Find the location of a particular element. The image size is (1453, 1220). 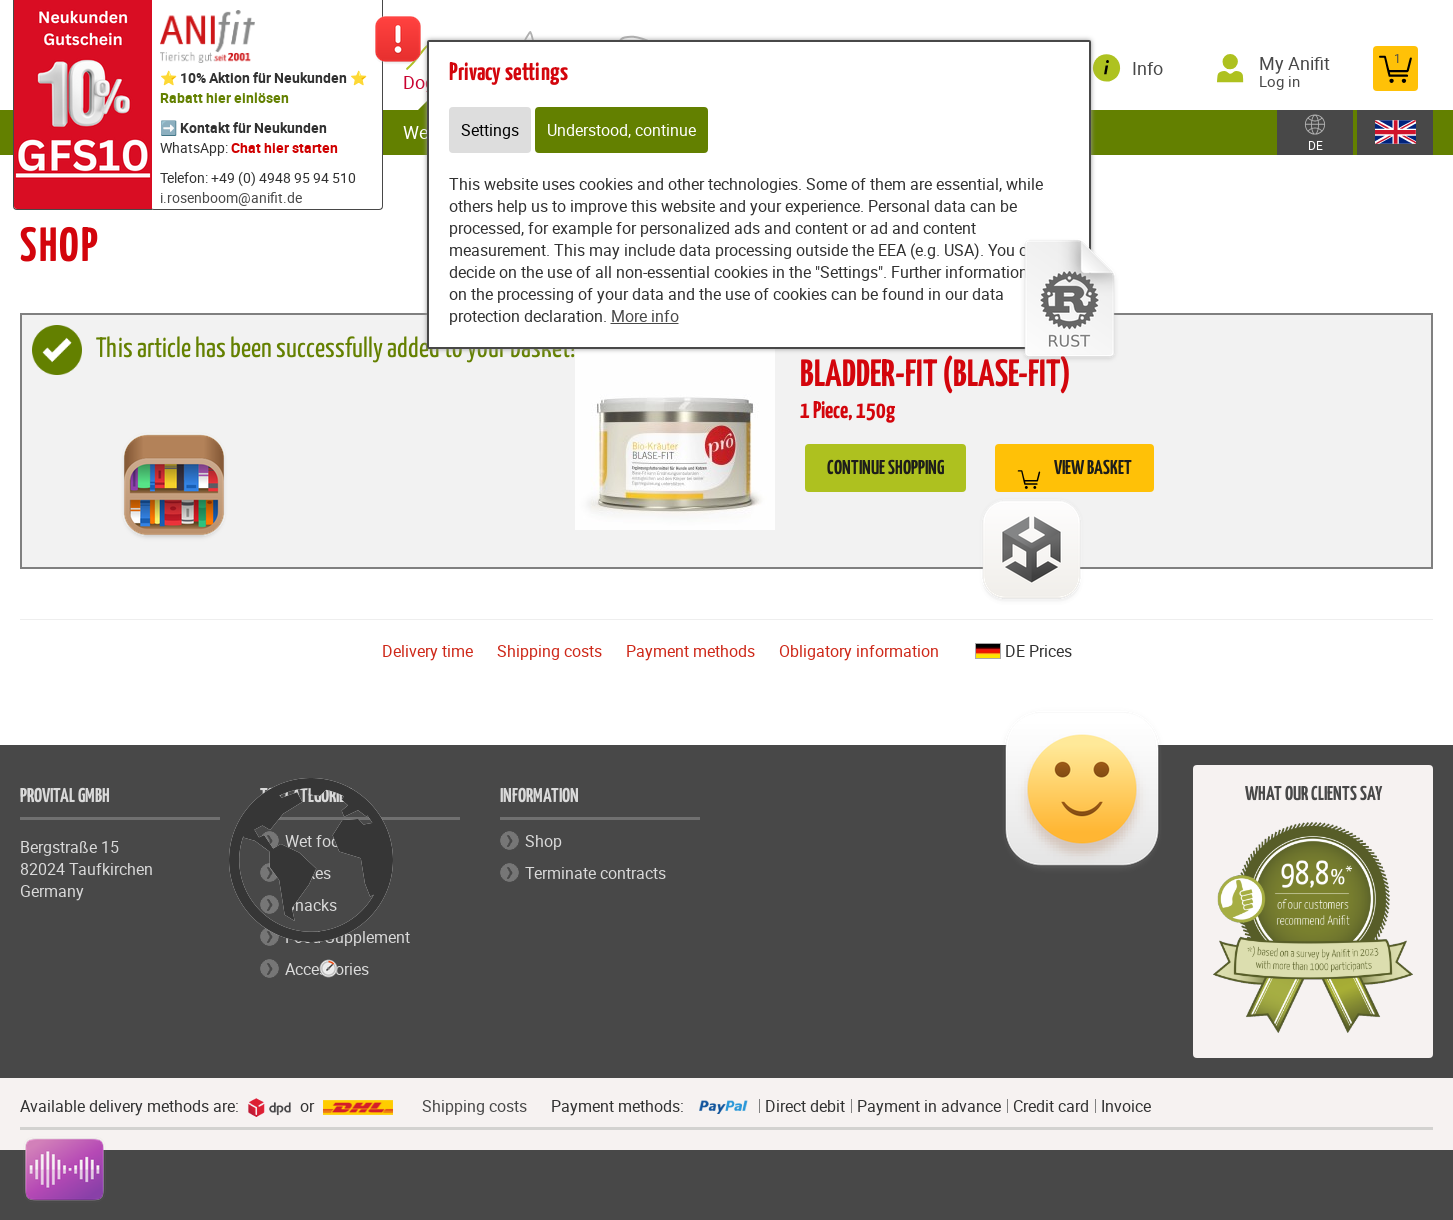

access software sources and repository settings is located at coordinates (311, 860).